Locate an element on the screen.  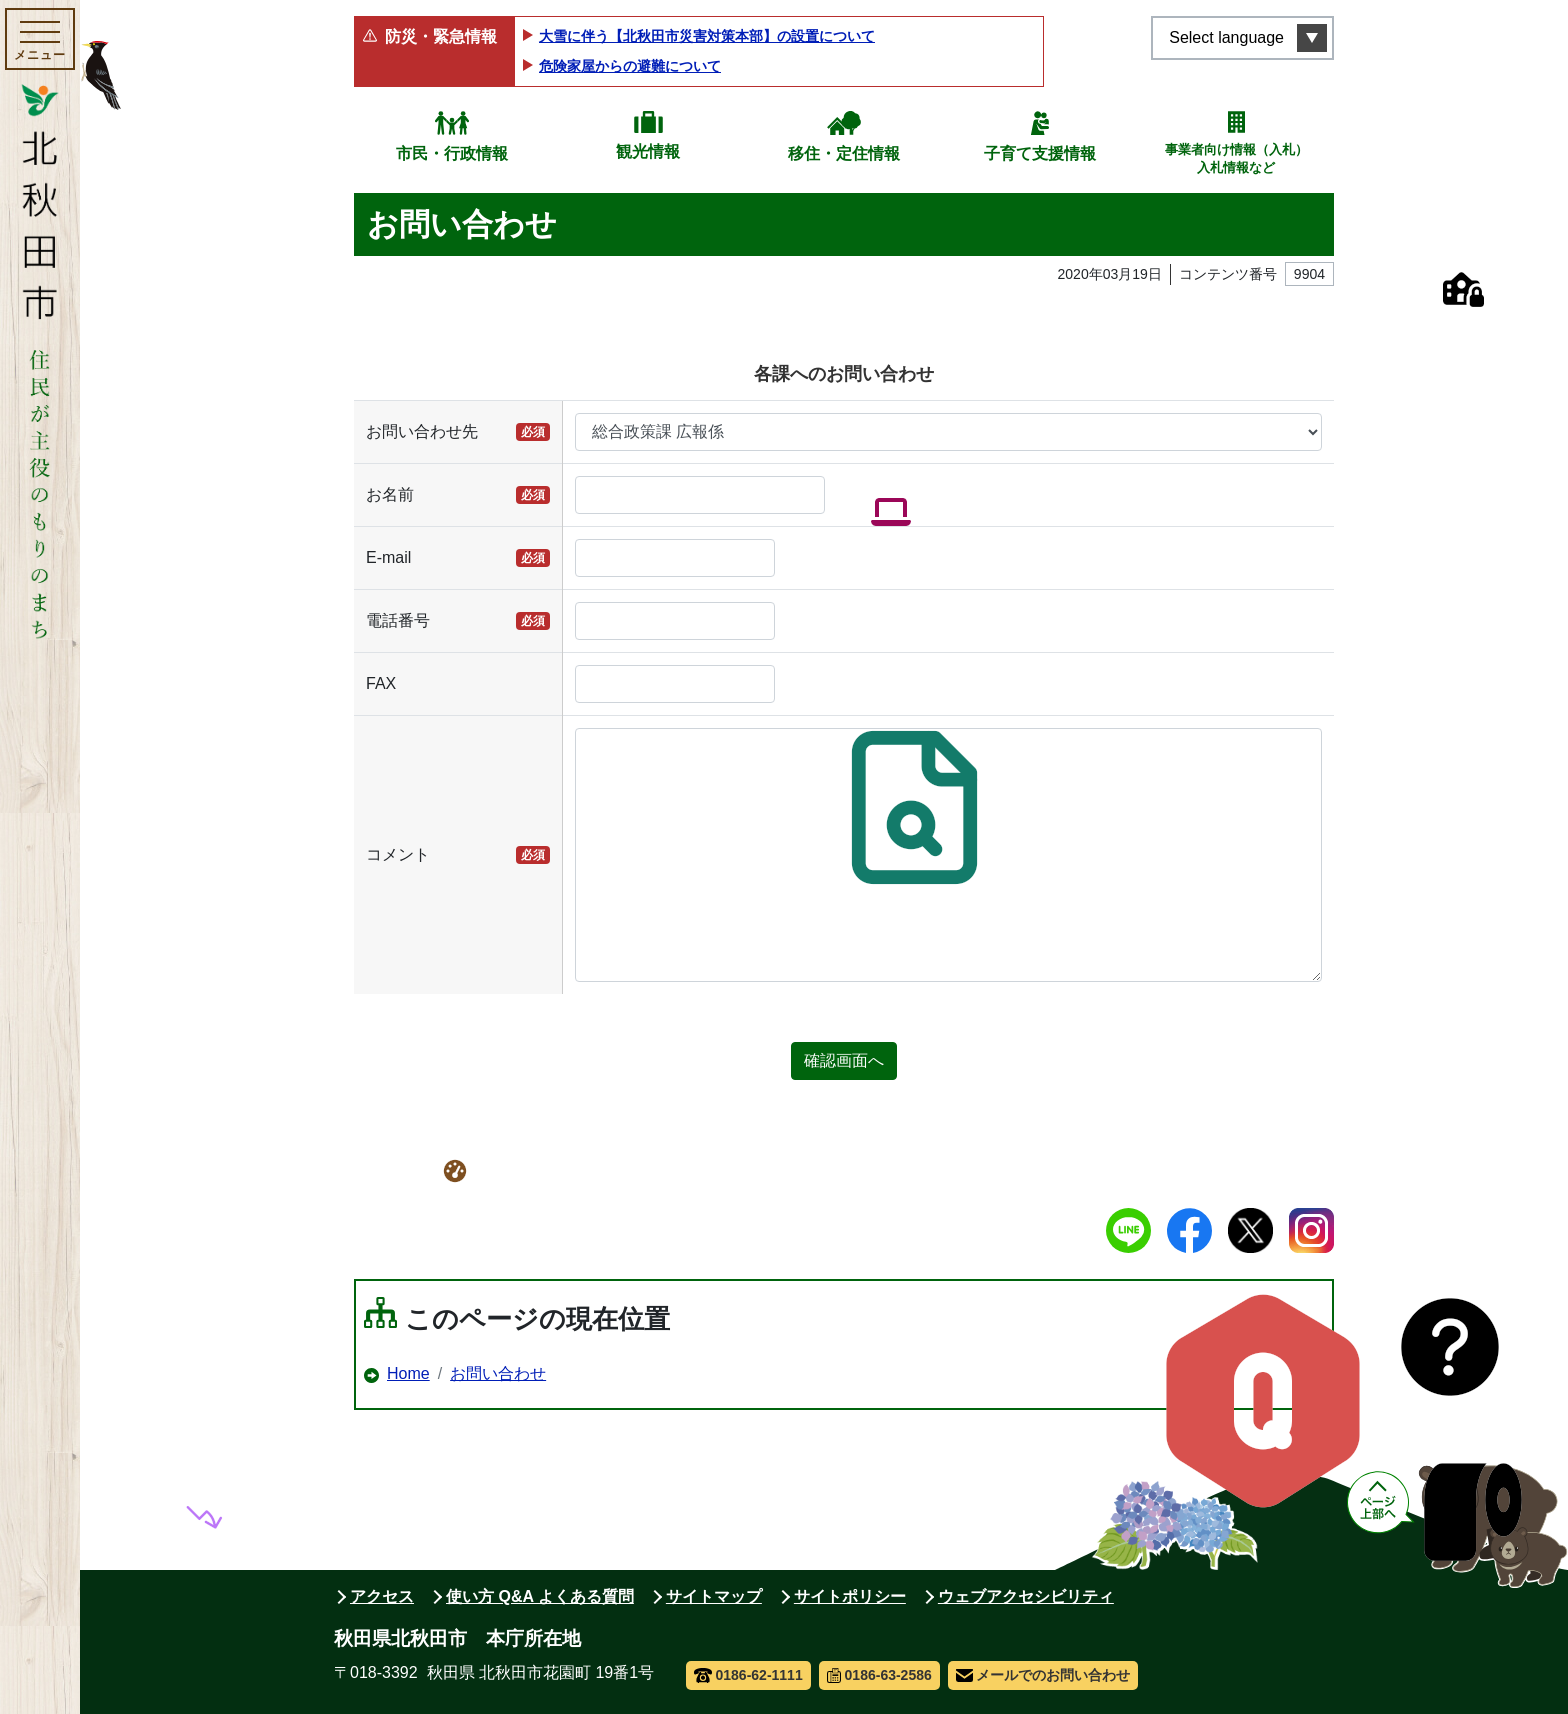
app icon or logo featuring the letter Q is located at coordinates (1263, 1401).